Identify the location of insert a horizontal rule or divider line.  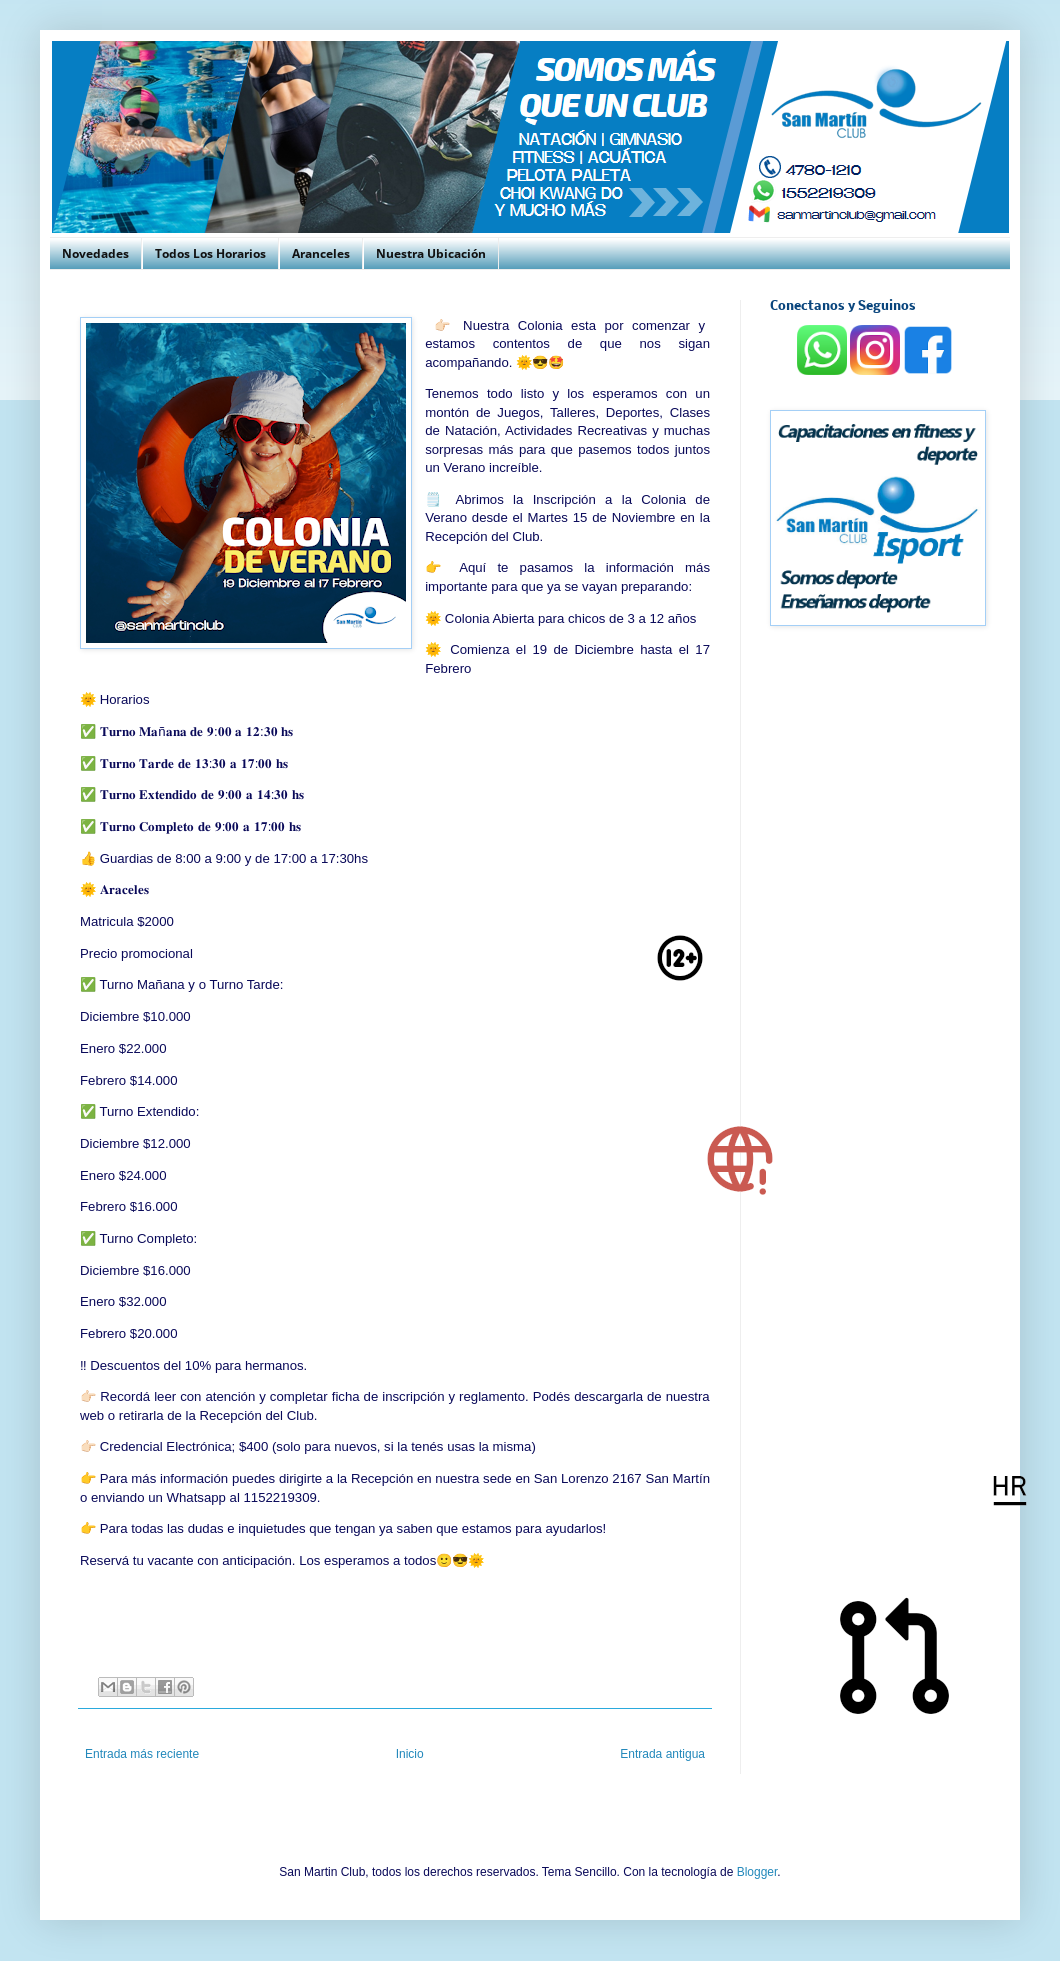
(1010, 1489).